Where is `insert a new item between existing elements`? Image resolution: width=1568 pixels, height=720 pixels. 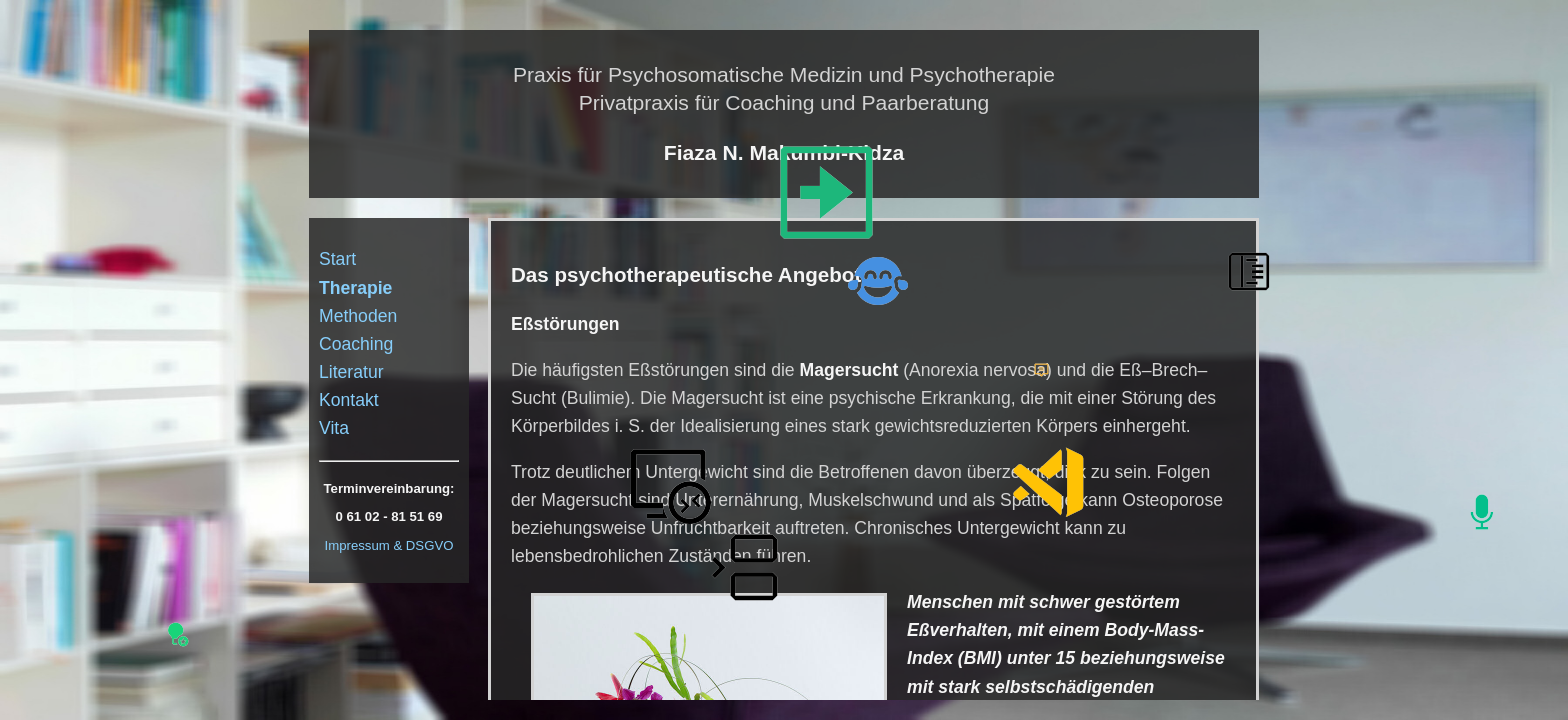
insert a new item between existing elements is located at coordinates (744, 567).